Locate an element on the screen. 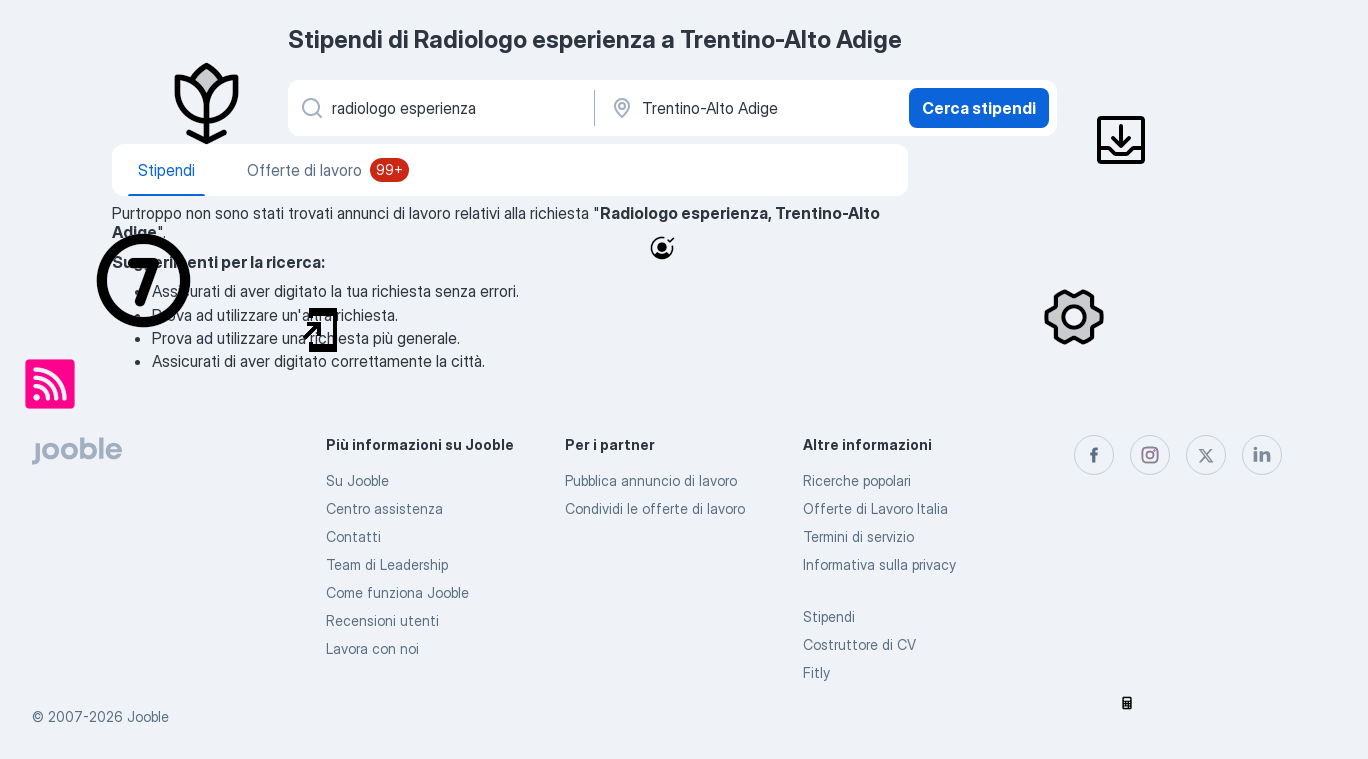 The image size is (1368, 759). download file to inbox or tray is located at coordinates (1121, 140).